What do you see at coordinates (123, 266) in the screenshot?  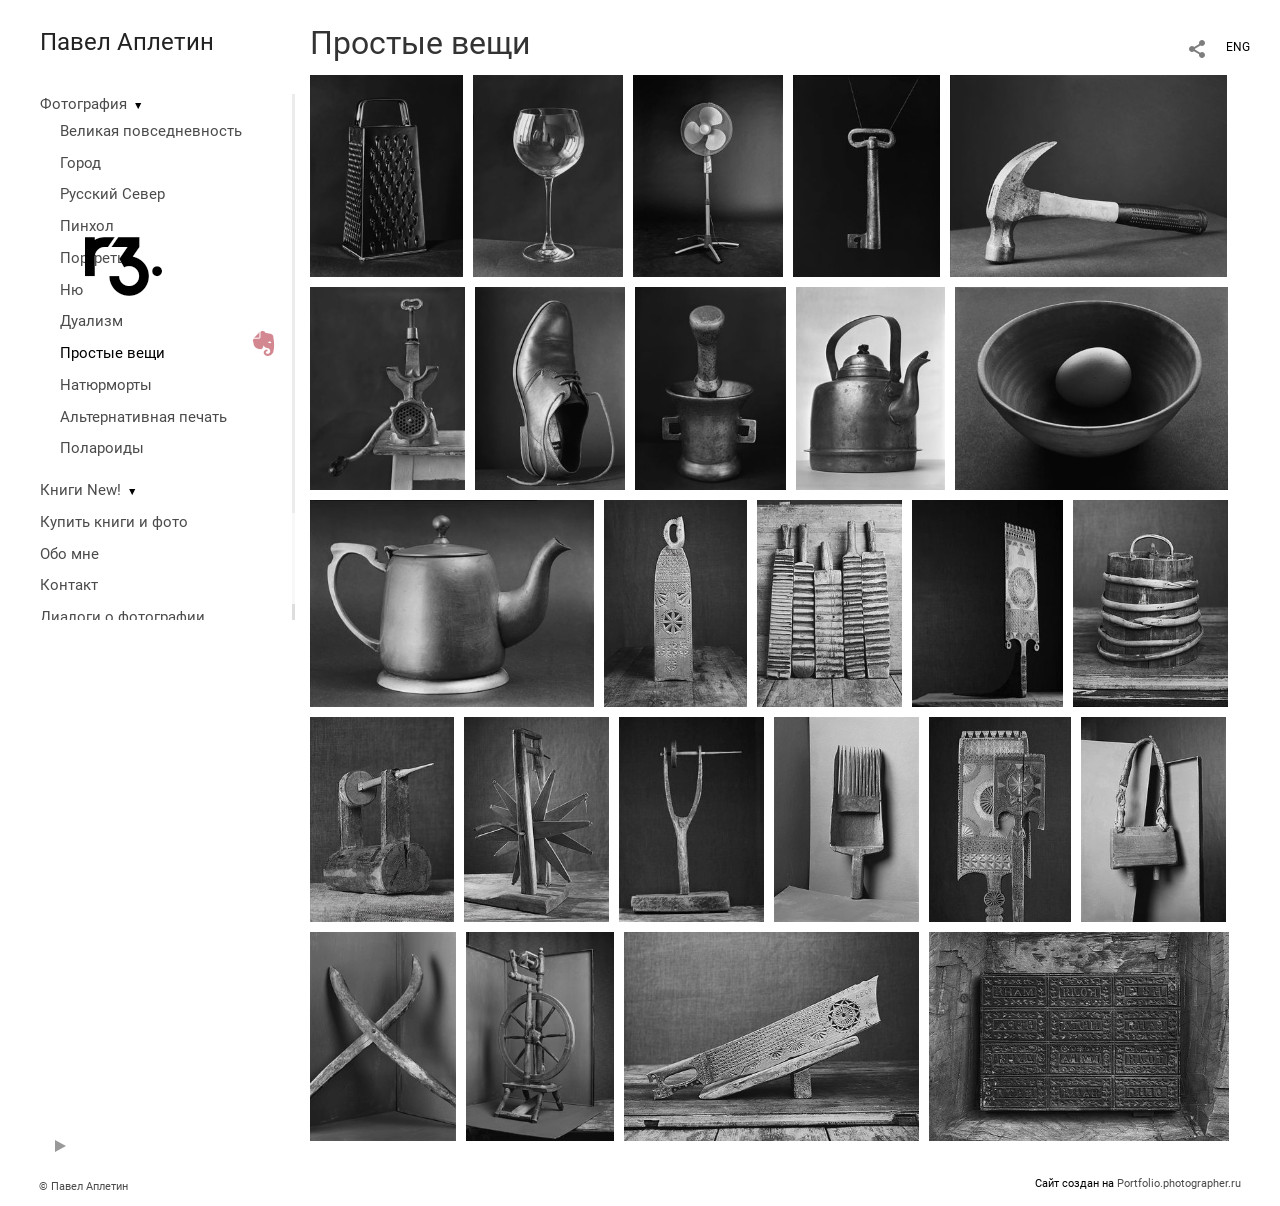 I see `r3 company logo` at bounding box center [123, 266].